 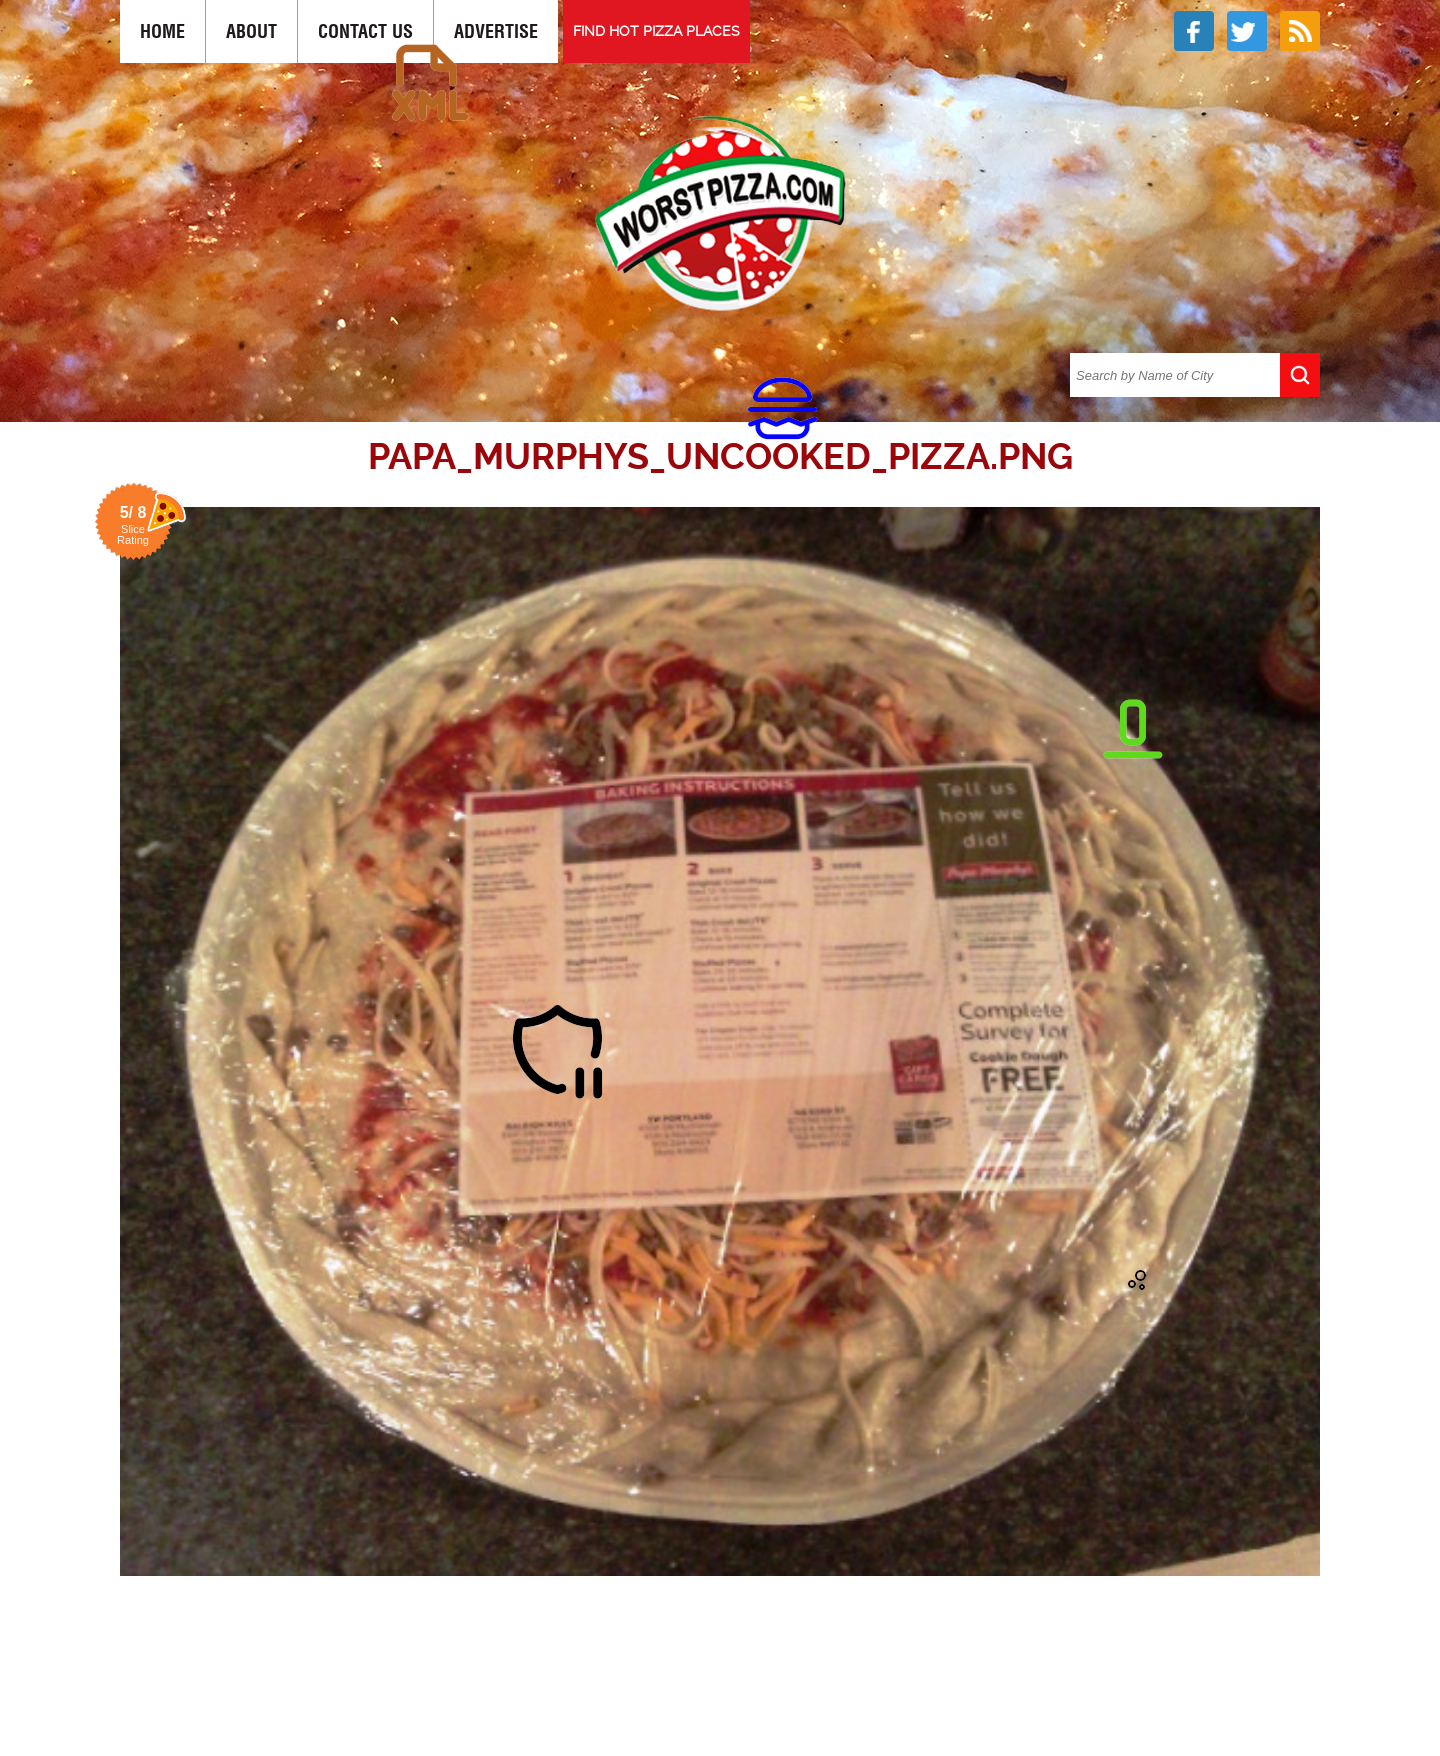 I want to click on align selected elements to the bottom, so click(x=1133, y=729).